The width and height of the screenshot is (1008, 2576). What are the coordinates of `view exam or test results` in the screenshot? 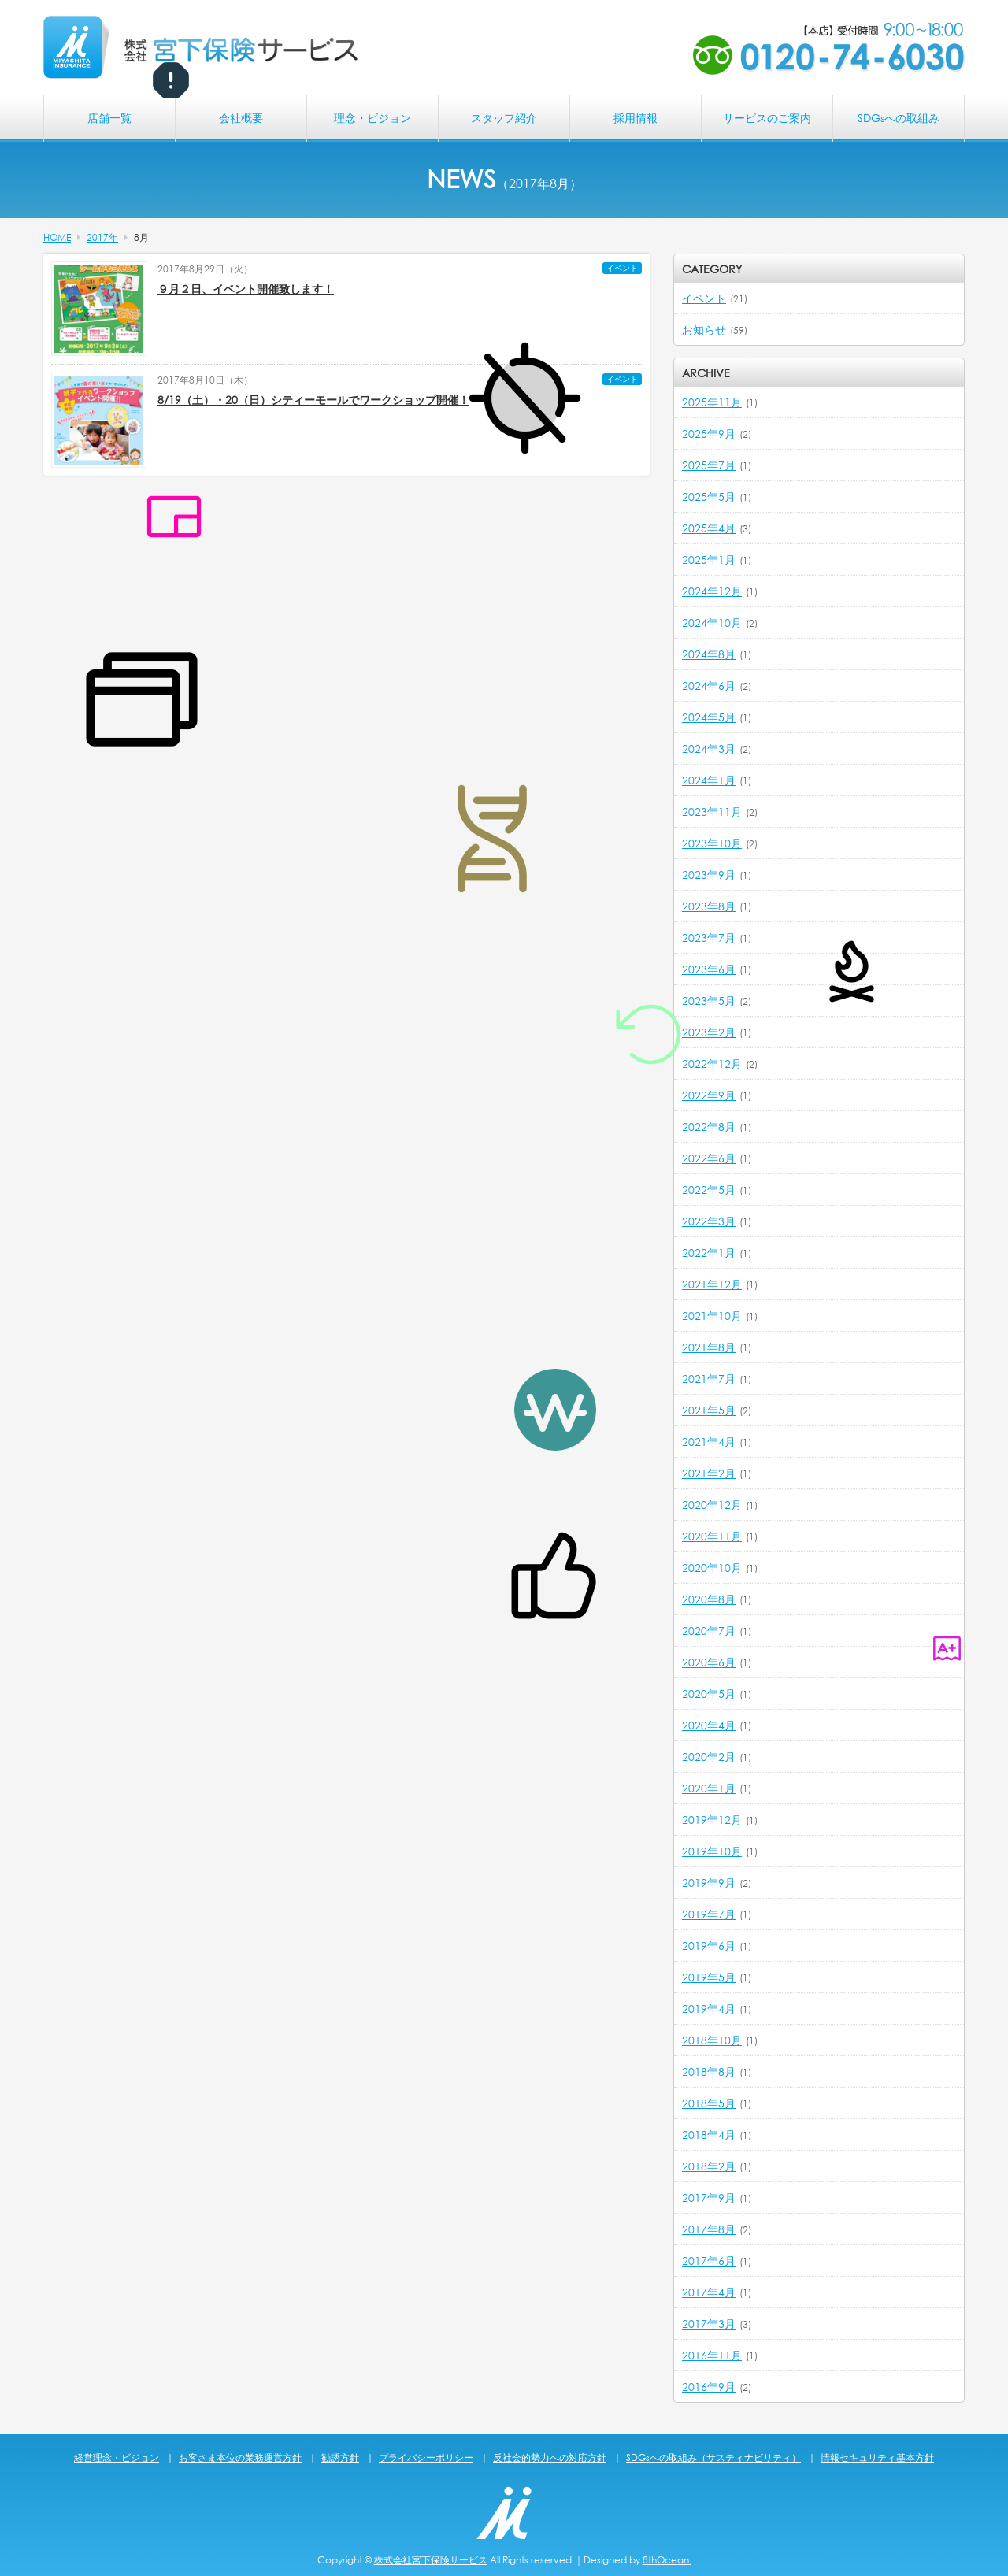 It's located at (947, 1648).